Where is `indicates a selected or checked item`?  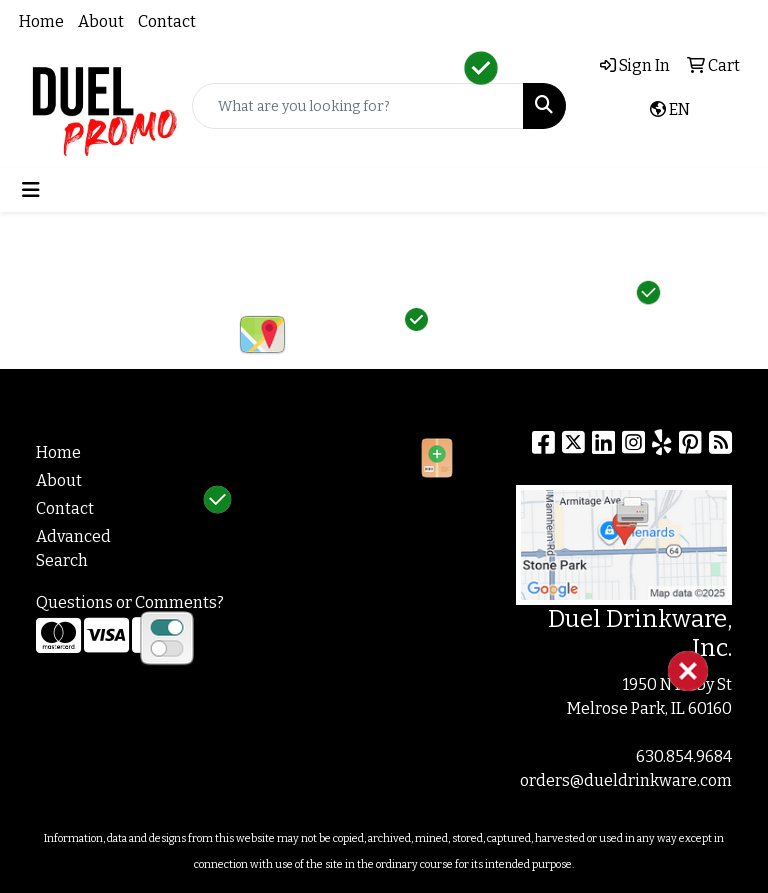 indicates a selected or checked item is located at coordinates (481, 68).